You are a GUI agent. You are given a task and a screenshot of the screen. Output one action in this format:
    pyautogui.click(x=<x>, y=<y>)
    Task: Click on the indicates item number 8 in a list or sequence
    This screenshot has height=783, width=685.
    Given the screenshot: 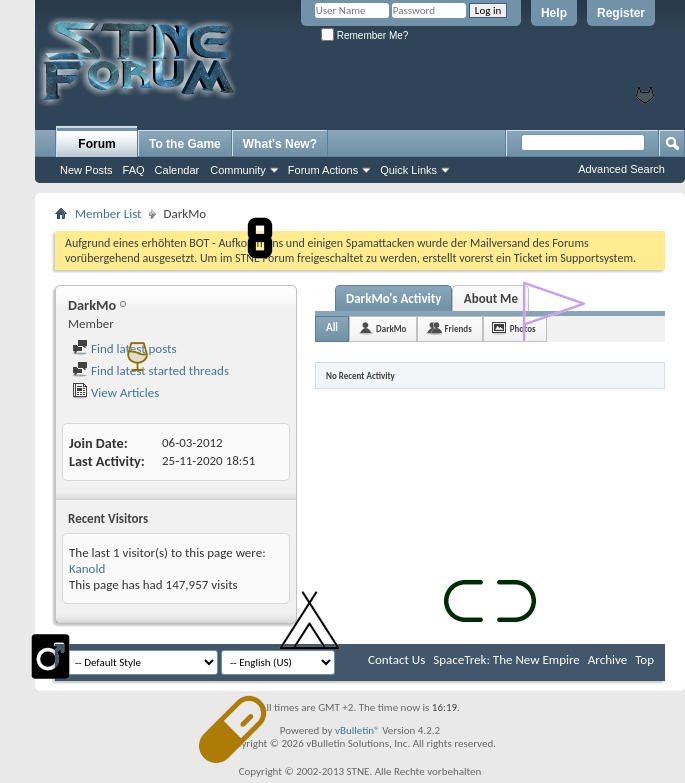 What is the action you would take?
    pyautogui.click(x=260, y=238)
    